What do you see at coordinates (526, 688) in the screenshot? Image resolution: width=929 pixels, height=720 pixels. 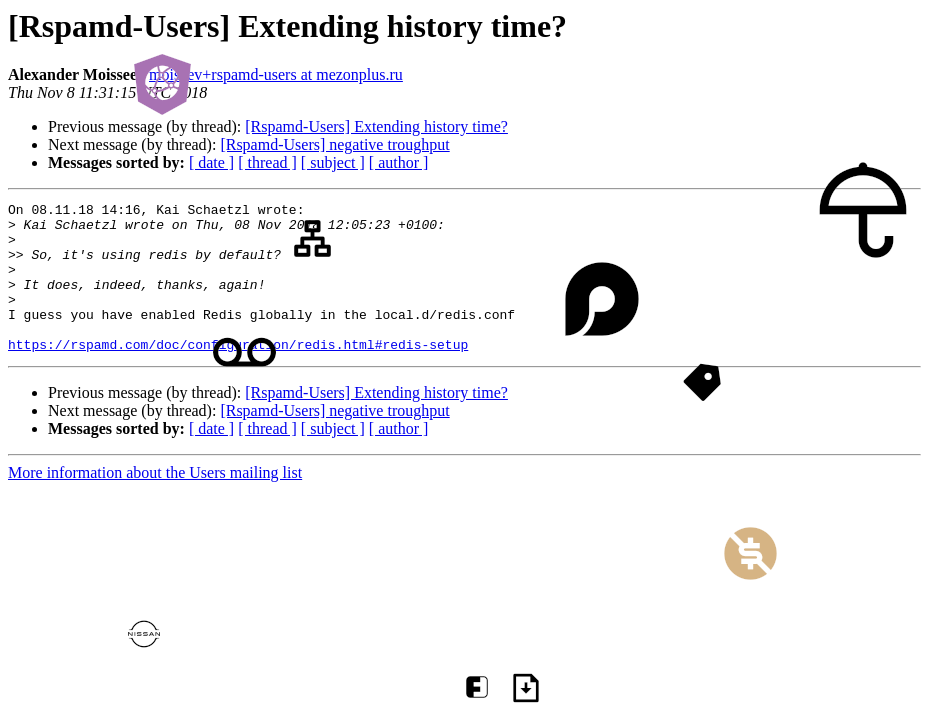 I see `download this file` at bounding box center [526, 688].